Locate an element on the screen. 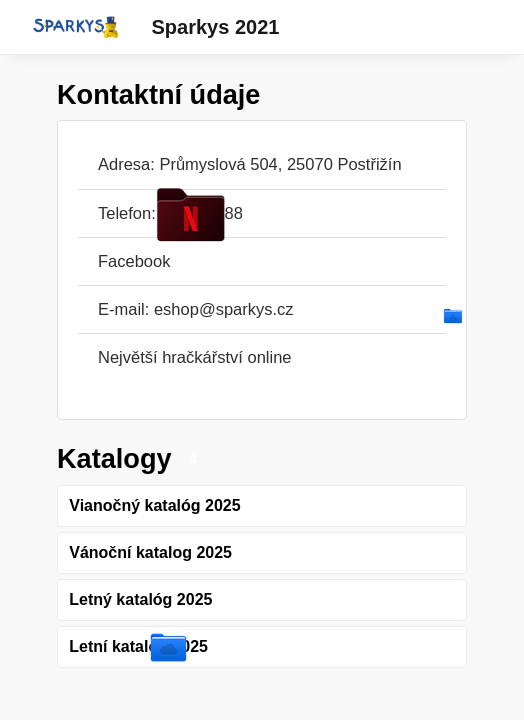 This screenshot has width=524, height=720. open templates folder is located at coordinates (453, 316).